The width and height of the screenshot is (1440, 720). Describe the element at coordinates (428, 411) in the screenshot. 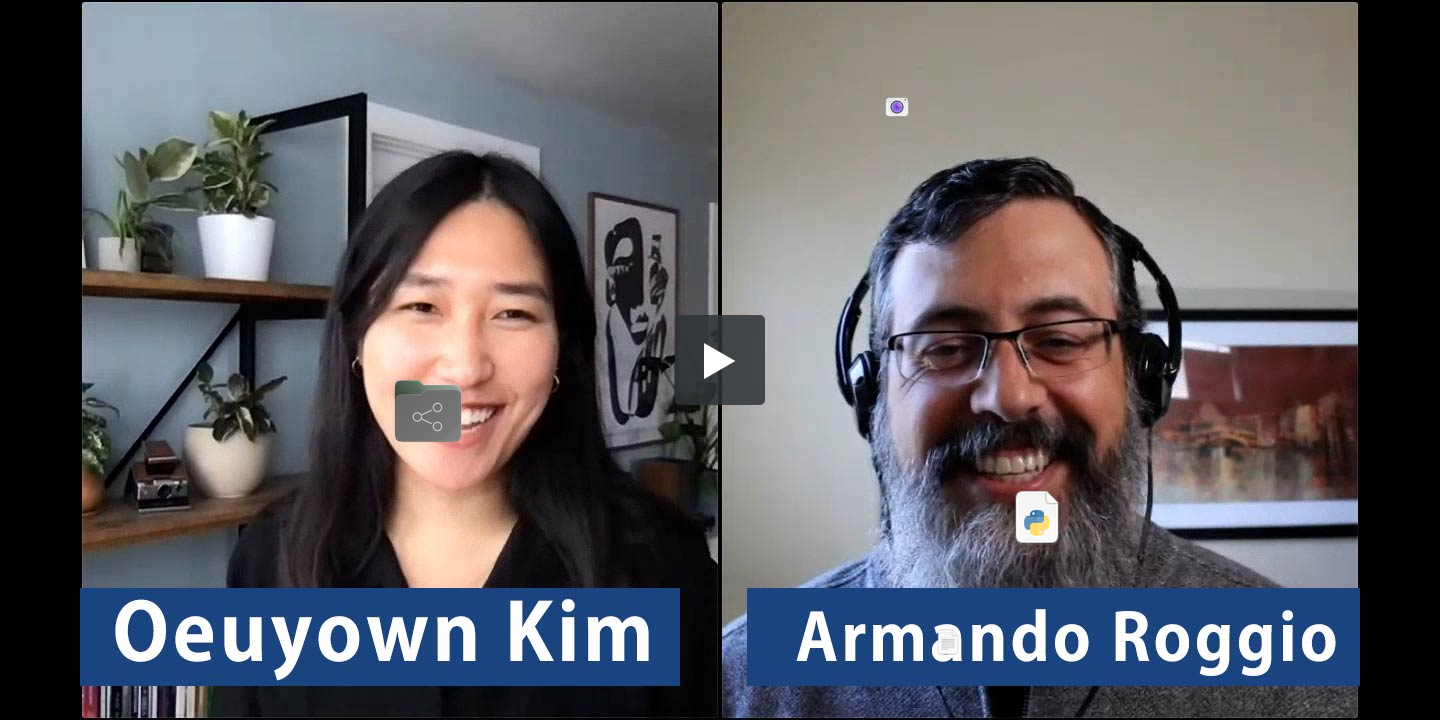

I see `open your public shared folder` at that location.